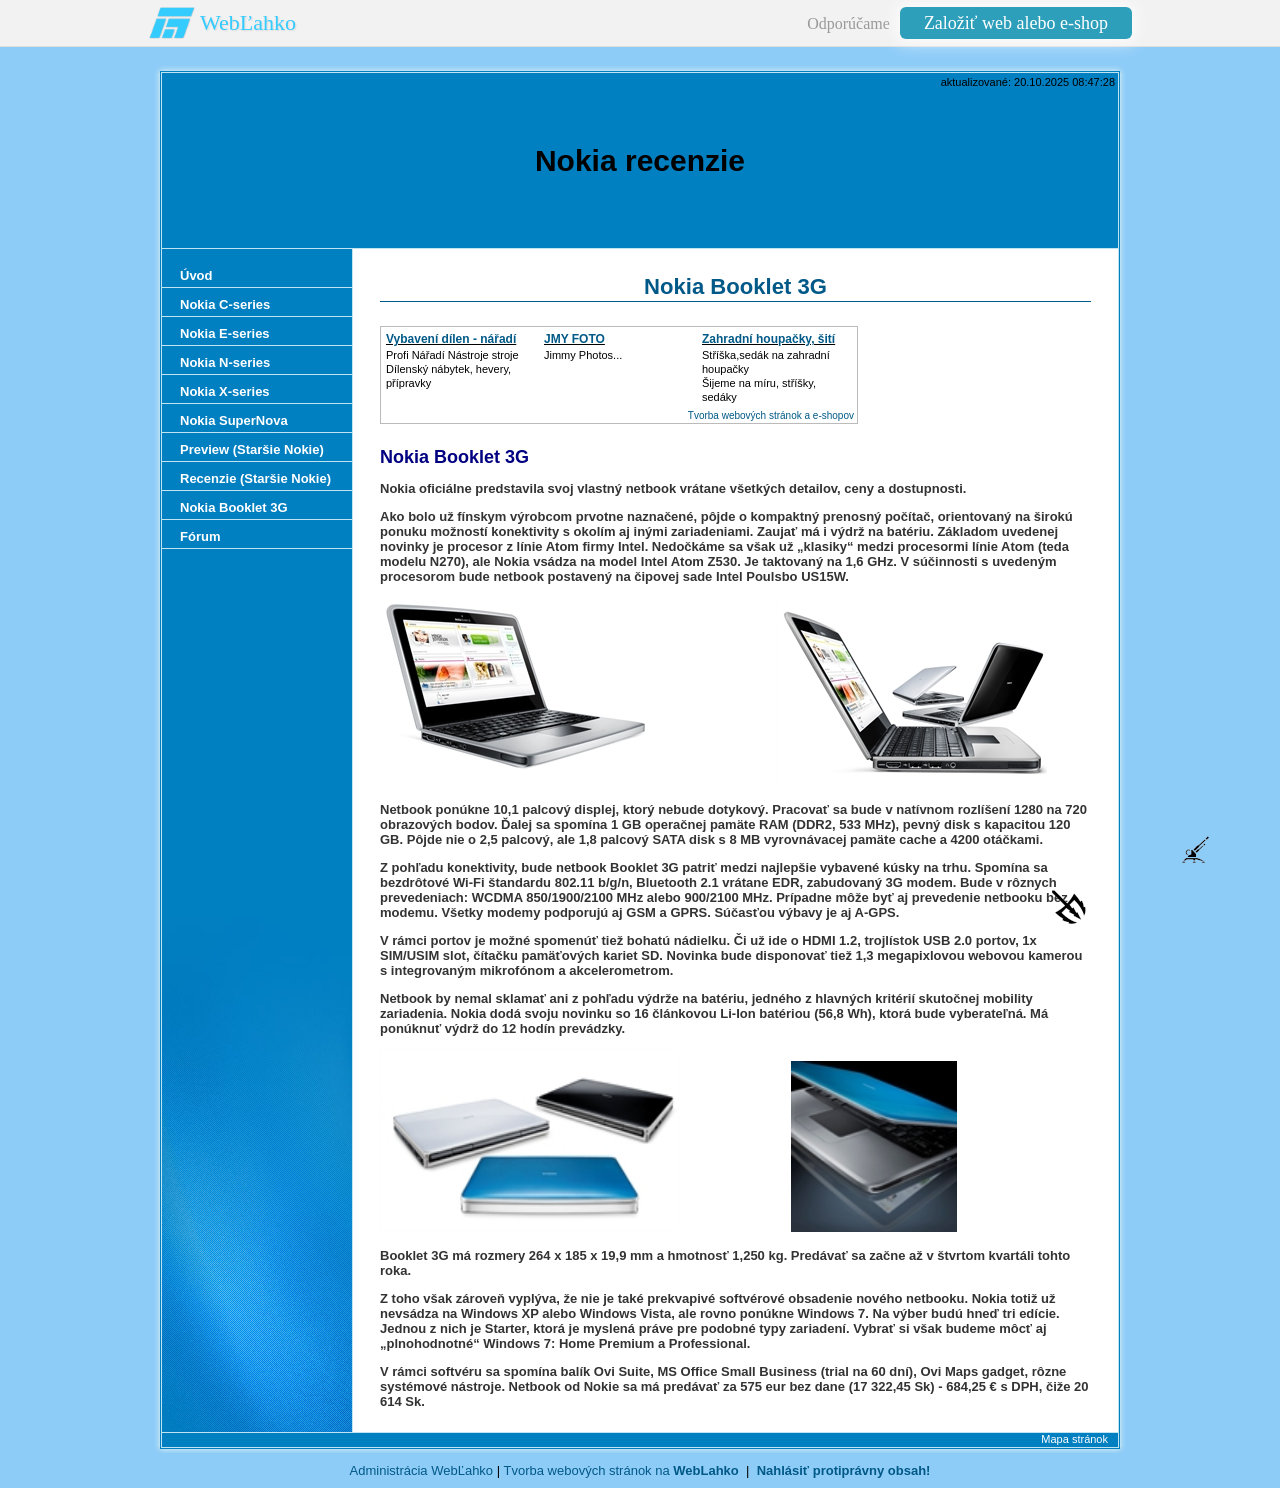 Image resolution: width=1280 pixels, height=1488 pixels. Describe the element at coordinates (1195, 849) in the screenshot. I see `anti-aircraft gun unit or defense structure in a strategy game` at that location.